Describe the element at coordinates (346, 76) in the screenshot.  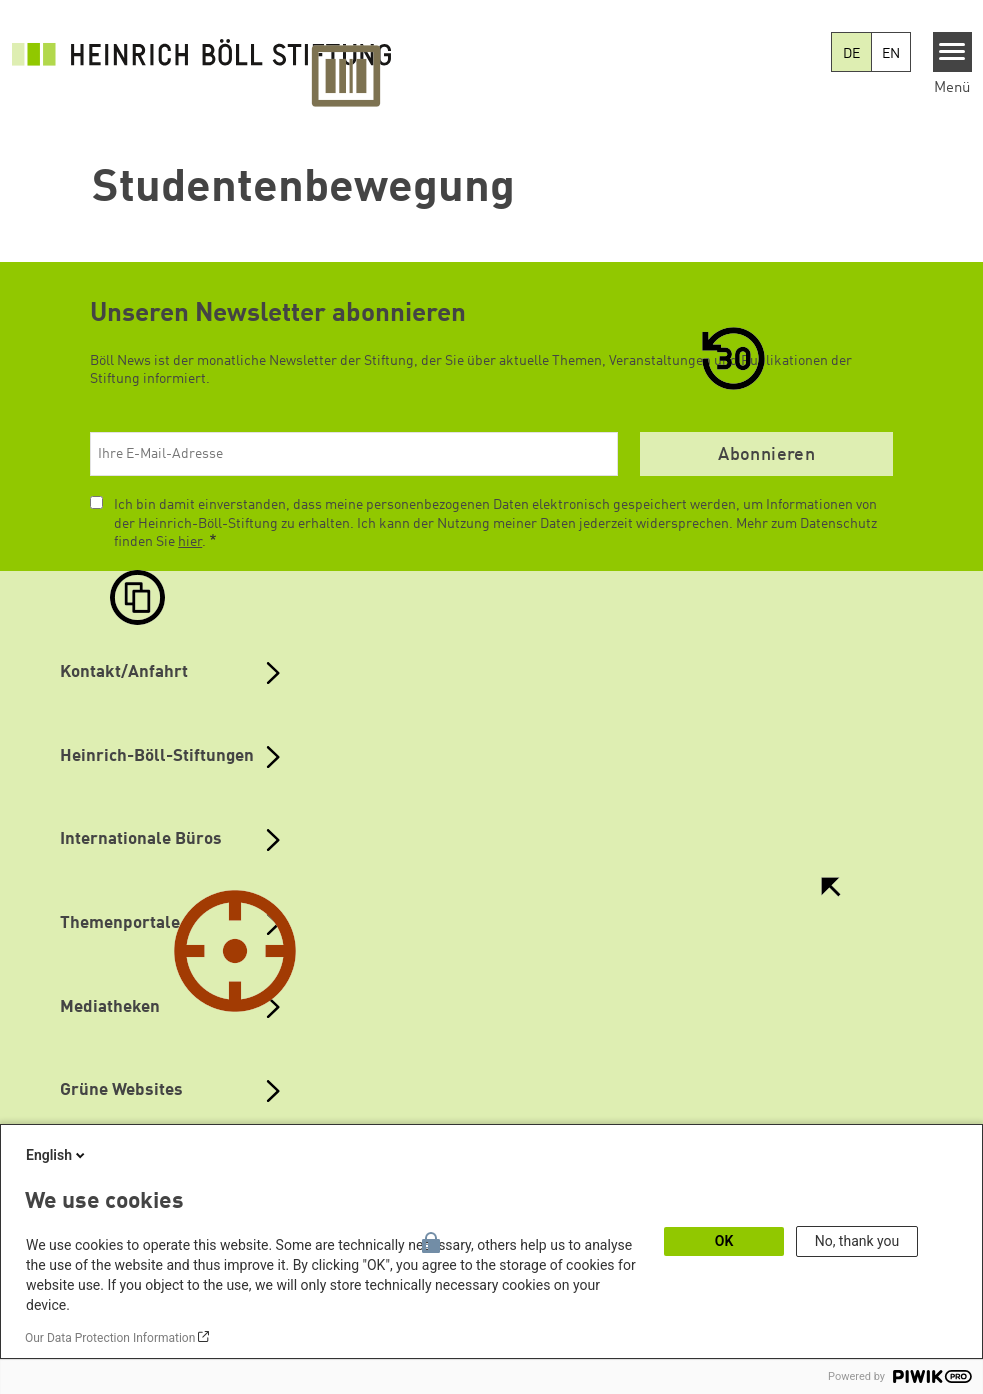
I see `scan a barcode` at that location.